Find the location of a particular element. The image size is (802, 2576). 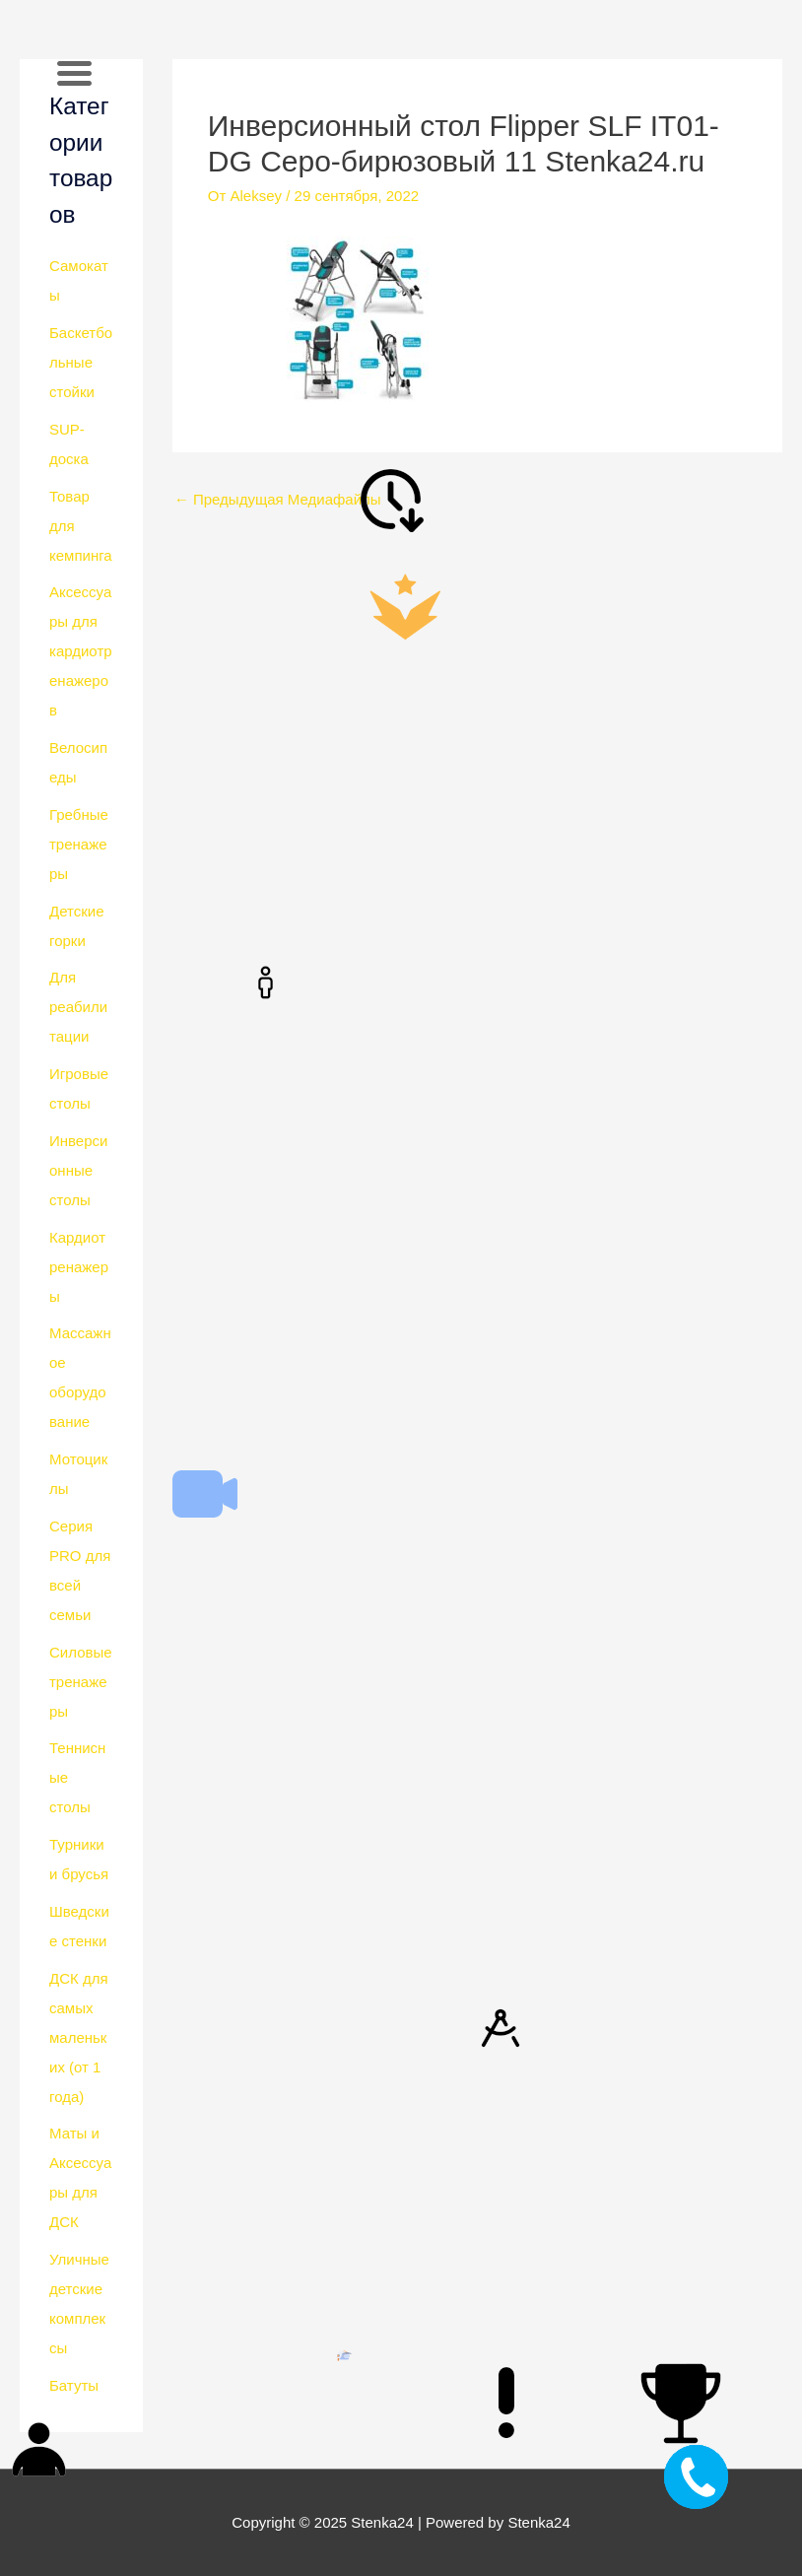

indicates high priority notification or alert is located at coordinates (506, 2403).